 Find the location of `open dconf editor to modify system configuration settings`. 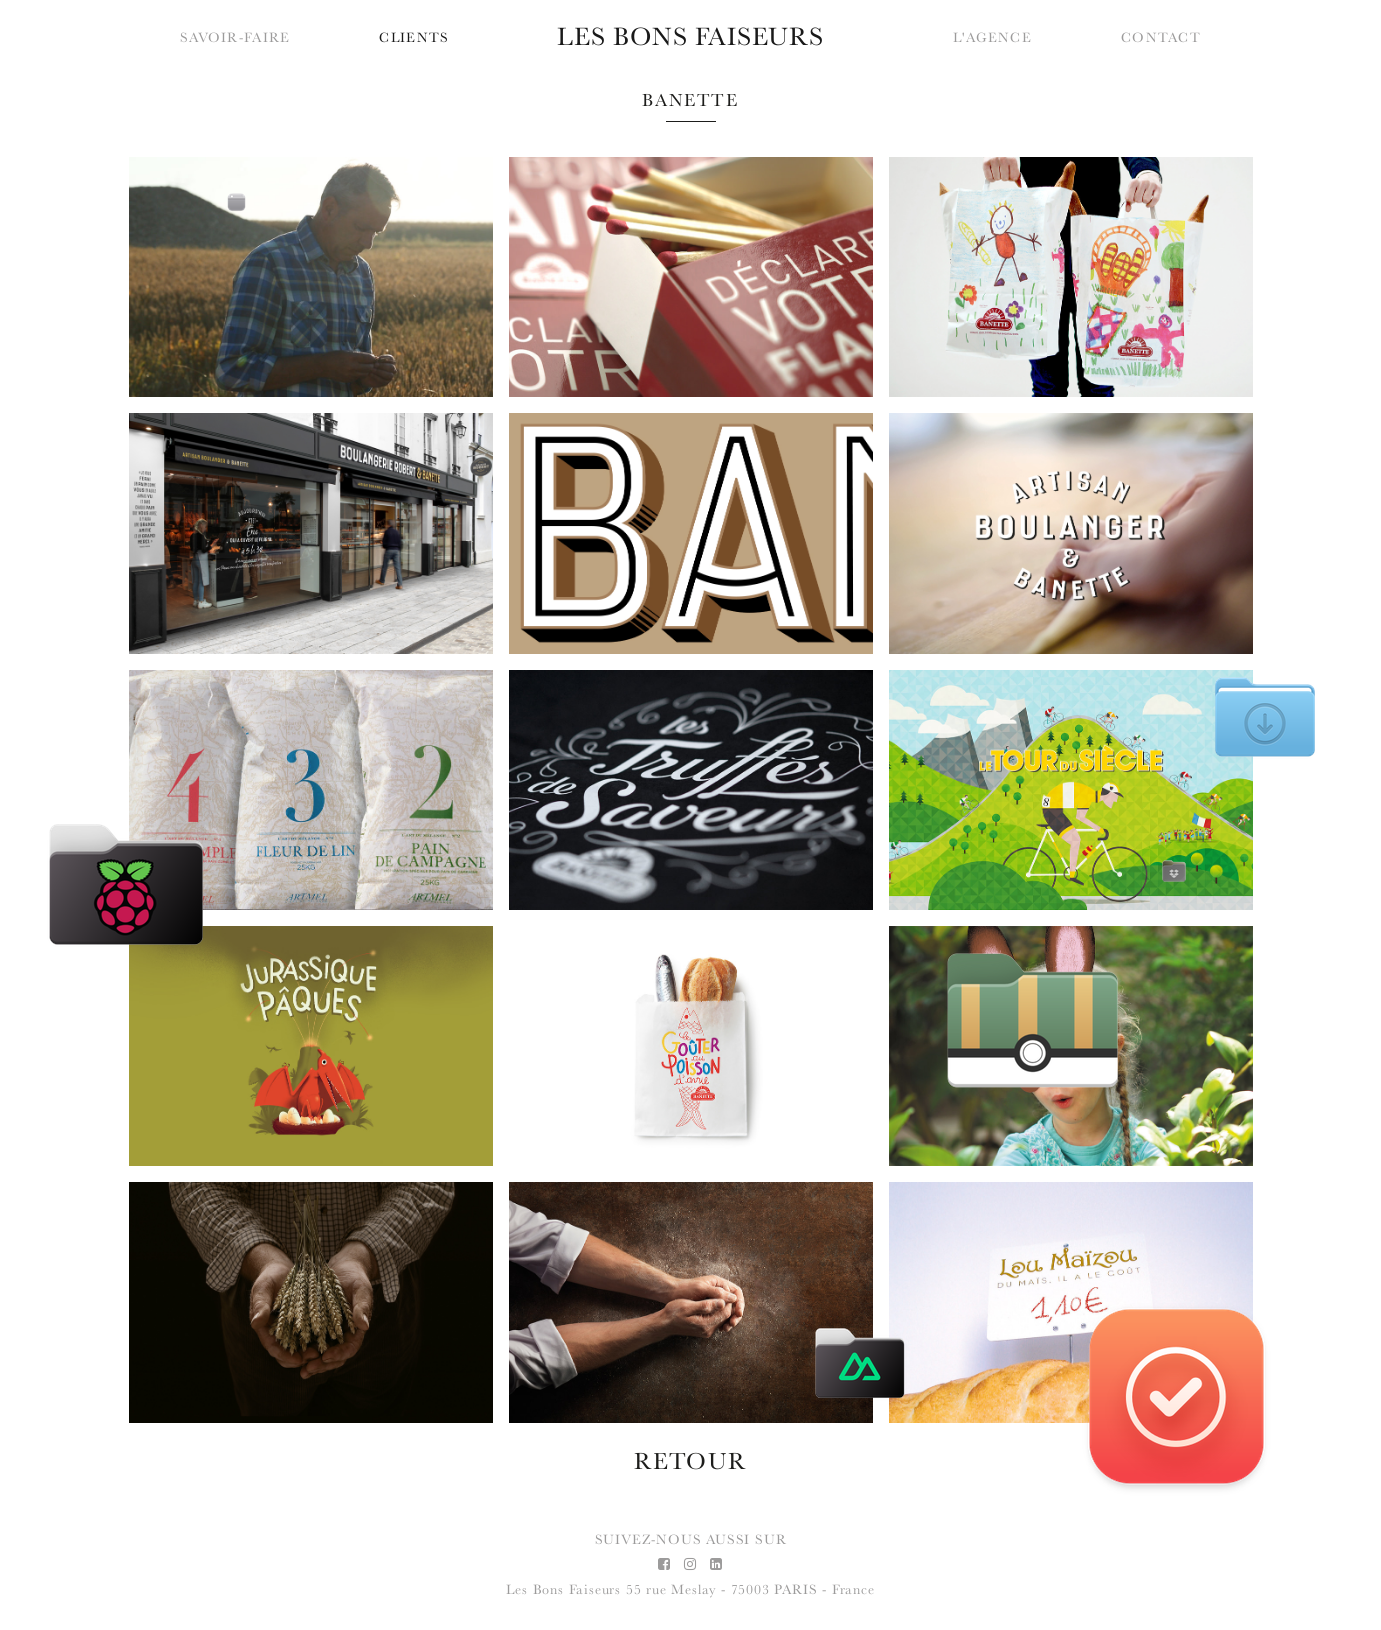

open dconf editor to modify system configuration settings is located at coordinates (1176, 1396).